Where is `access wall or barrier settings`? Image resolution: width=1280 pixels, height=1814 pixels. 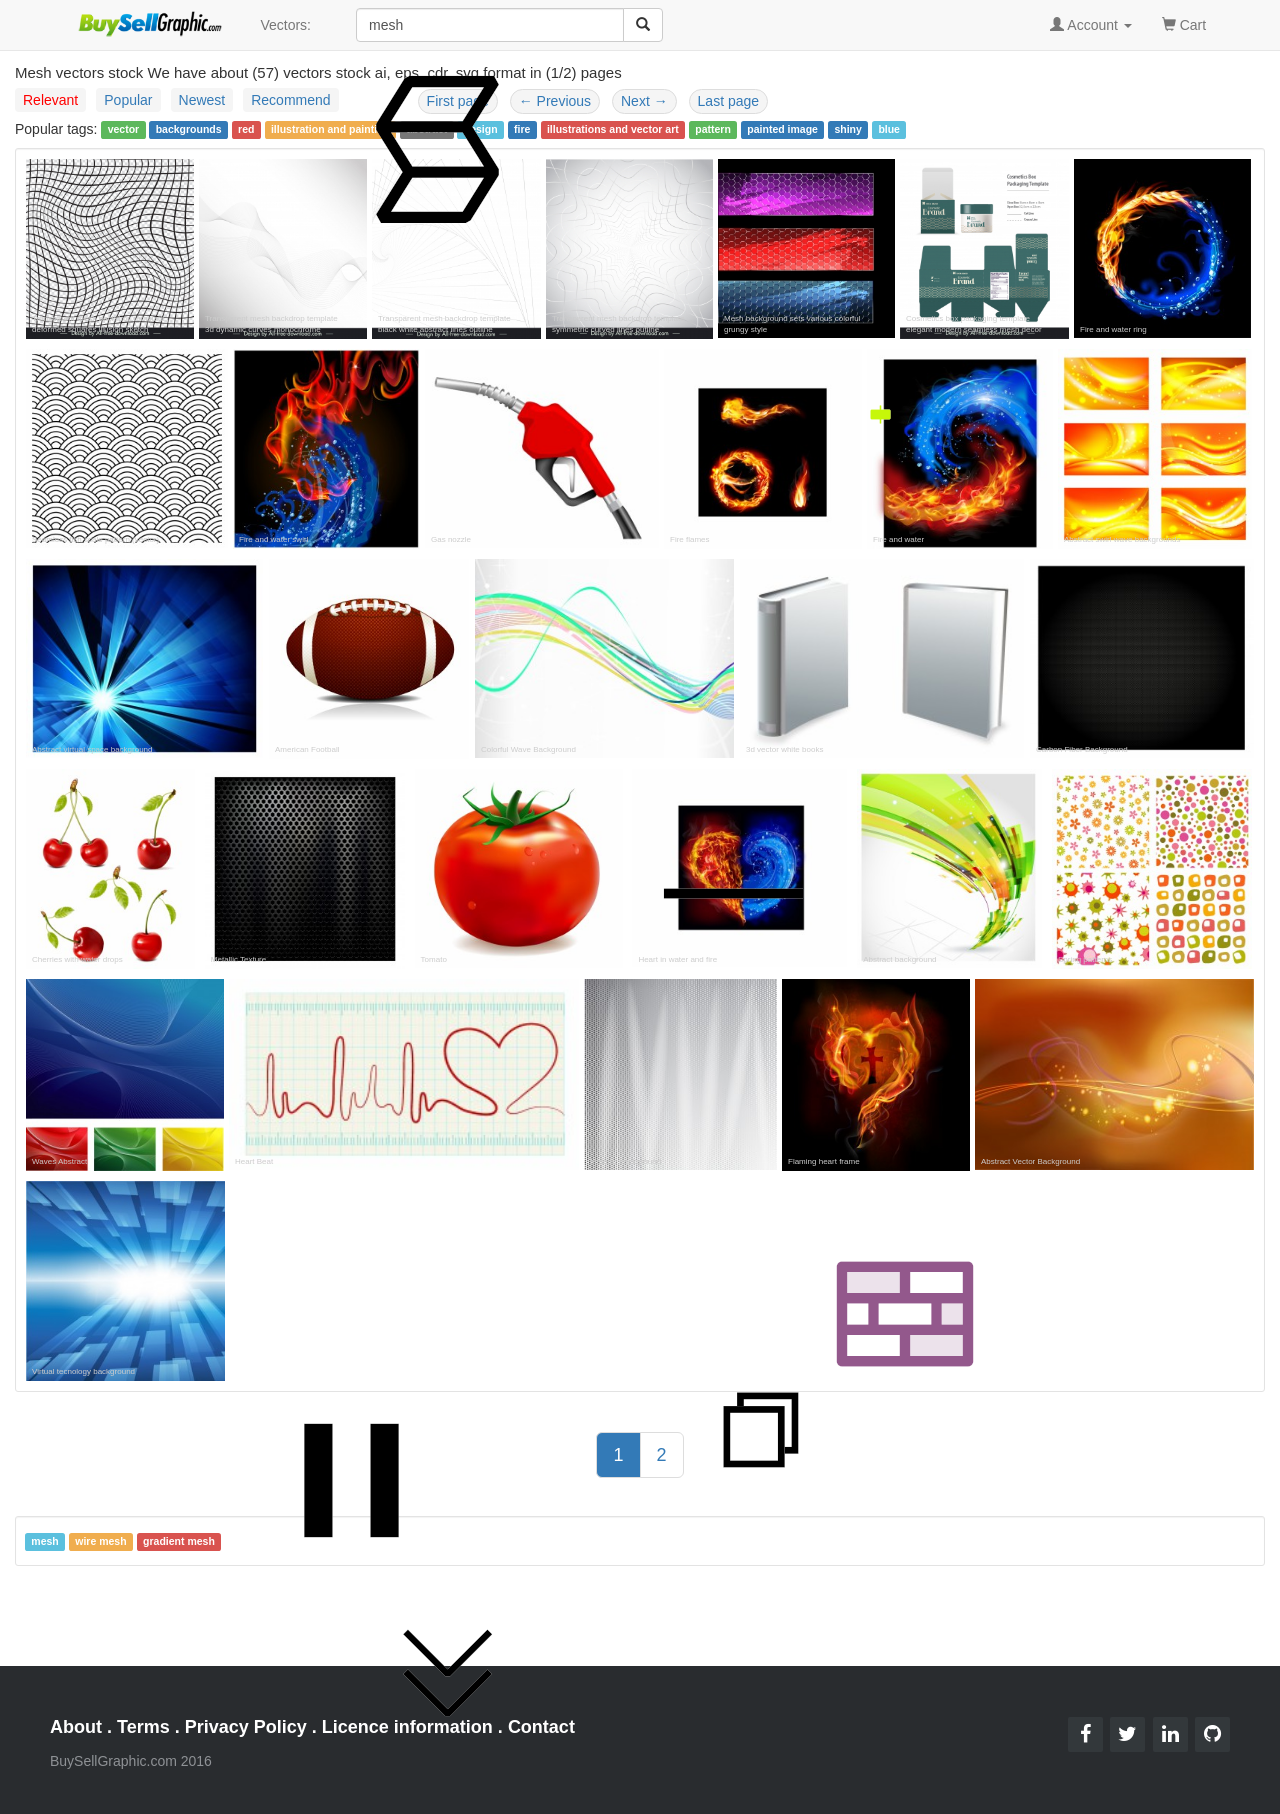 access wall or barrier settings is located at coordinates (905, 1314).